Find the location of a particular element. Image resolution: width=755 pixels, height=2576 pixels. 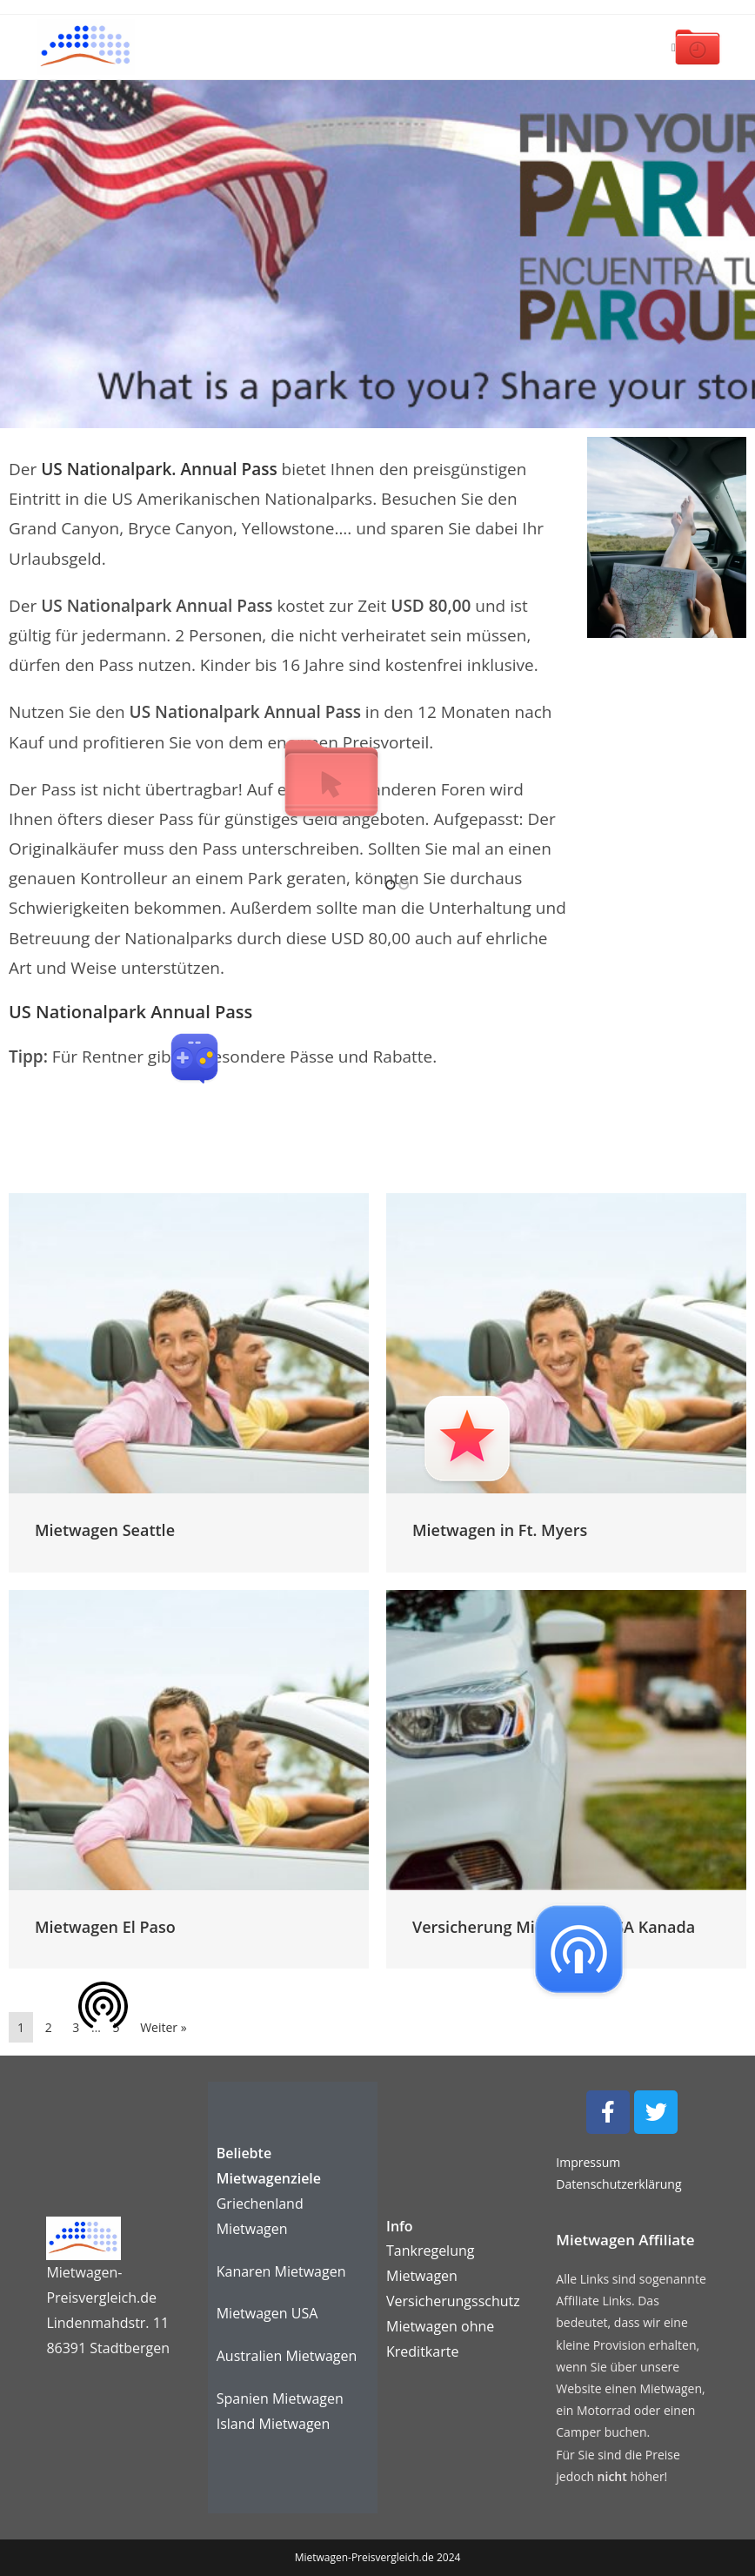

connect your flickr account is located at coordinates (397, 884).